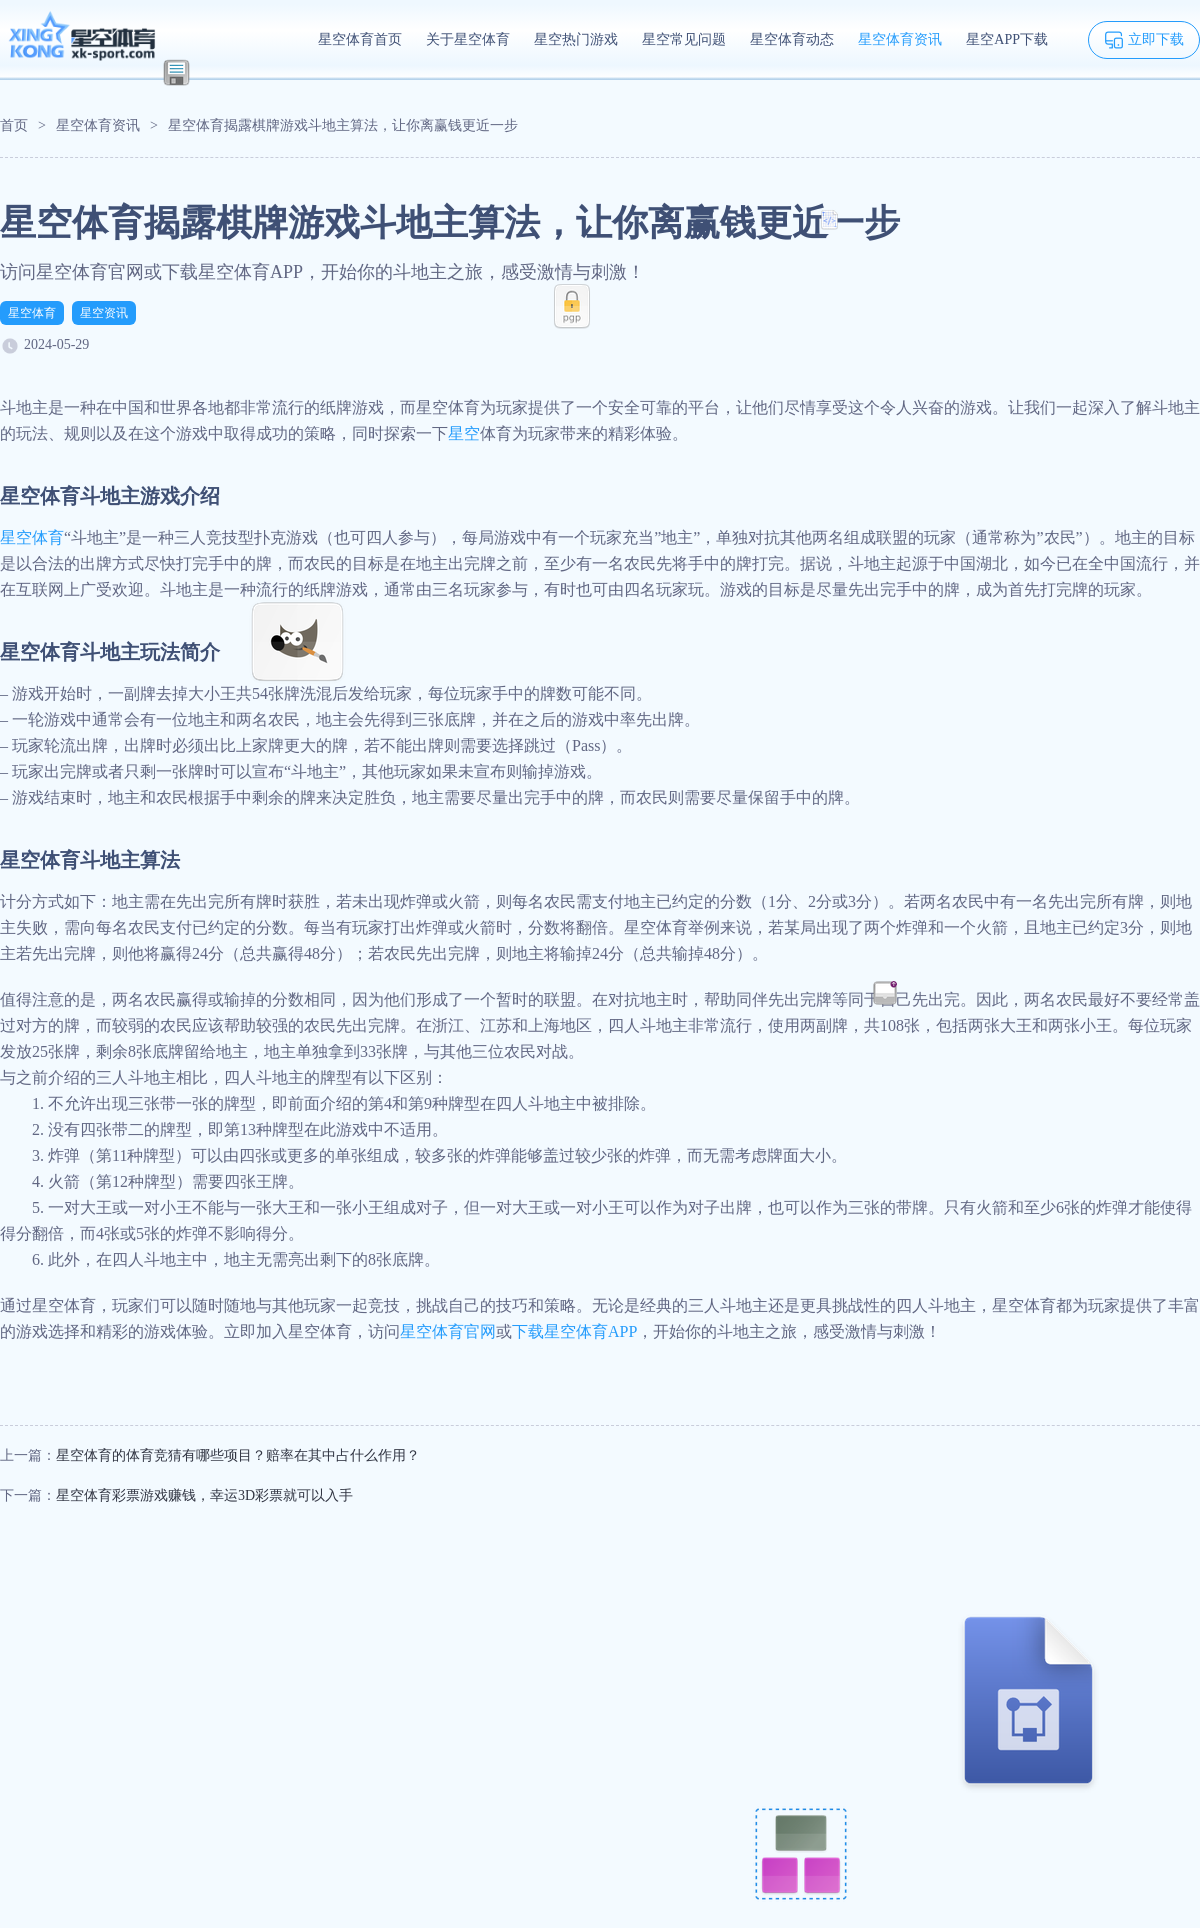 The height and width of the screenshot is (1928, 1200). What do you see at coordinates (885, 993) in the screenshot?
I see `view outgoing mail queue` at bounding box center [885, 993].